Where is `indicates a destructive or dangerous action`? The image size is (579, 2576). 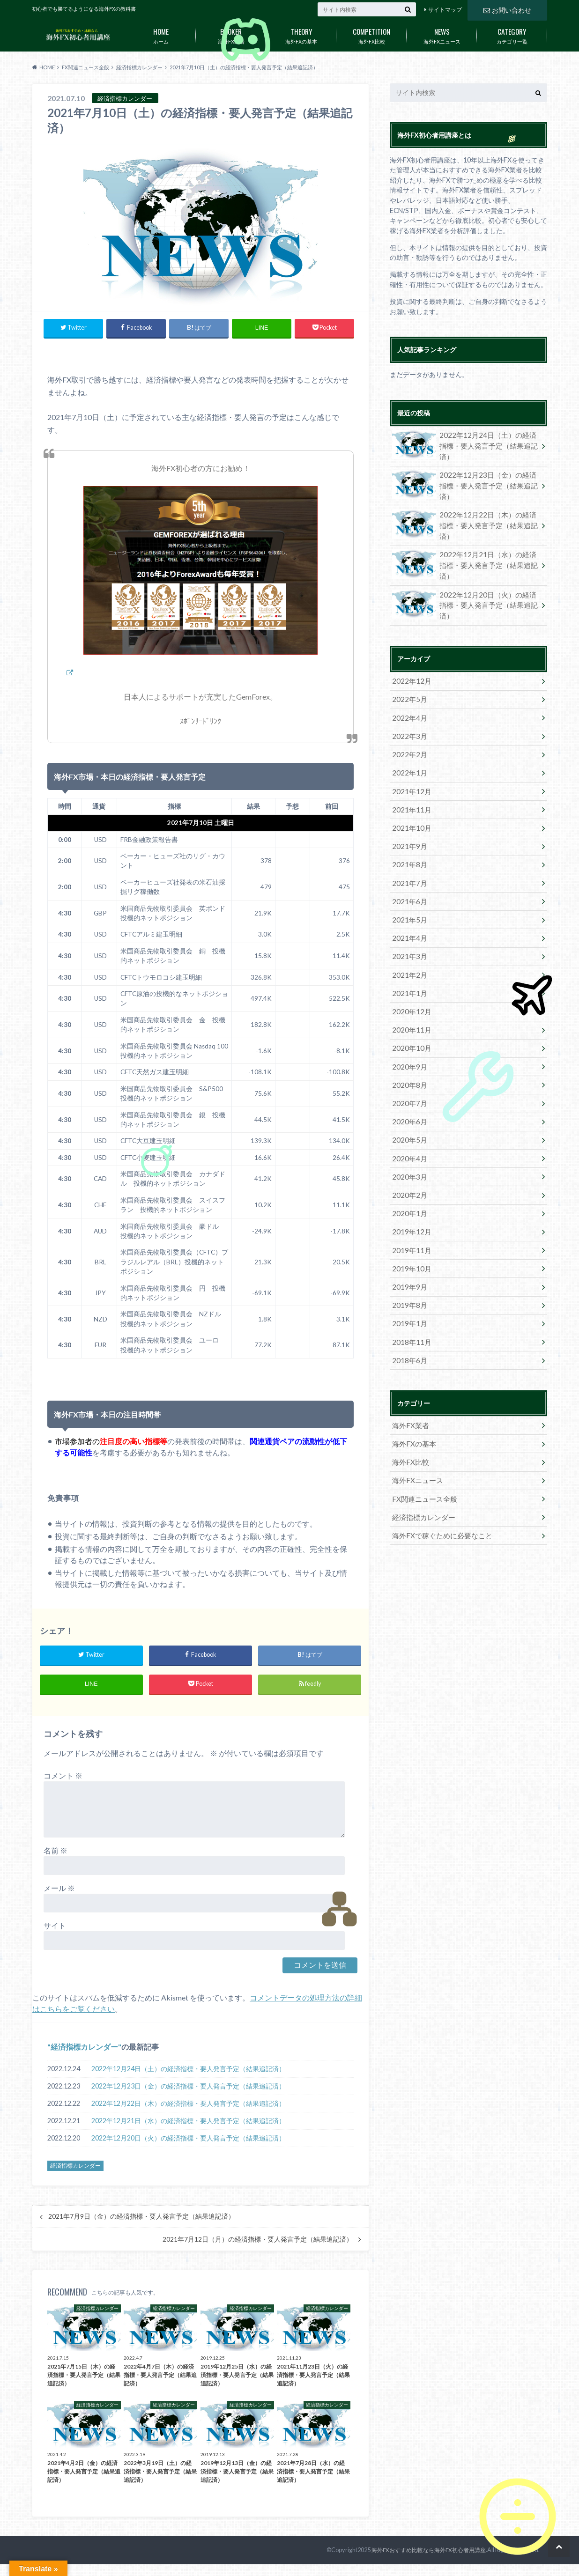 indicates a destructive or dangerous action is located at coordinates (156, 1160).